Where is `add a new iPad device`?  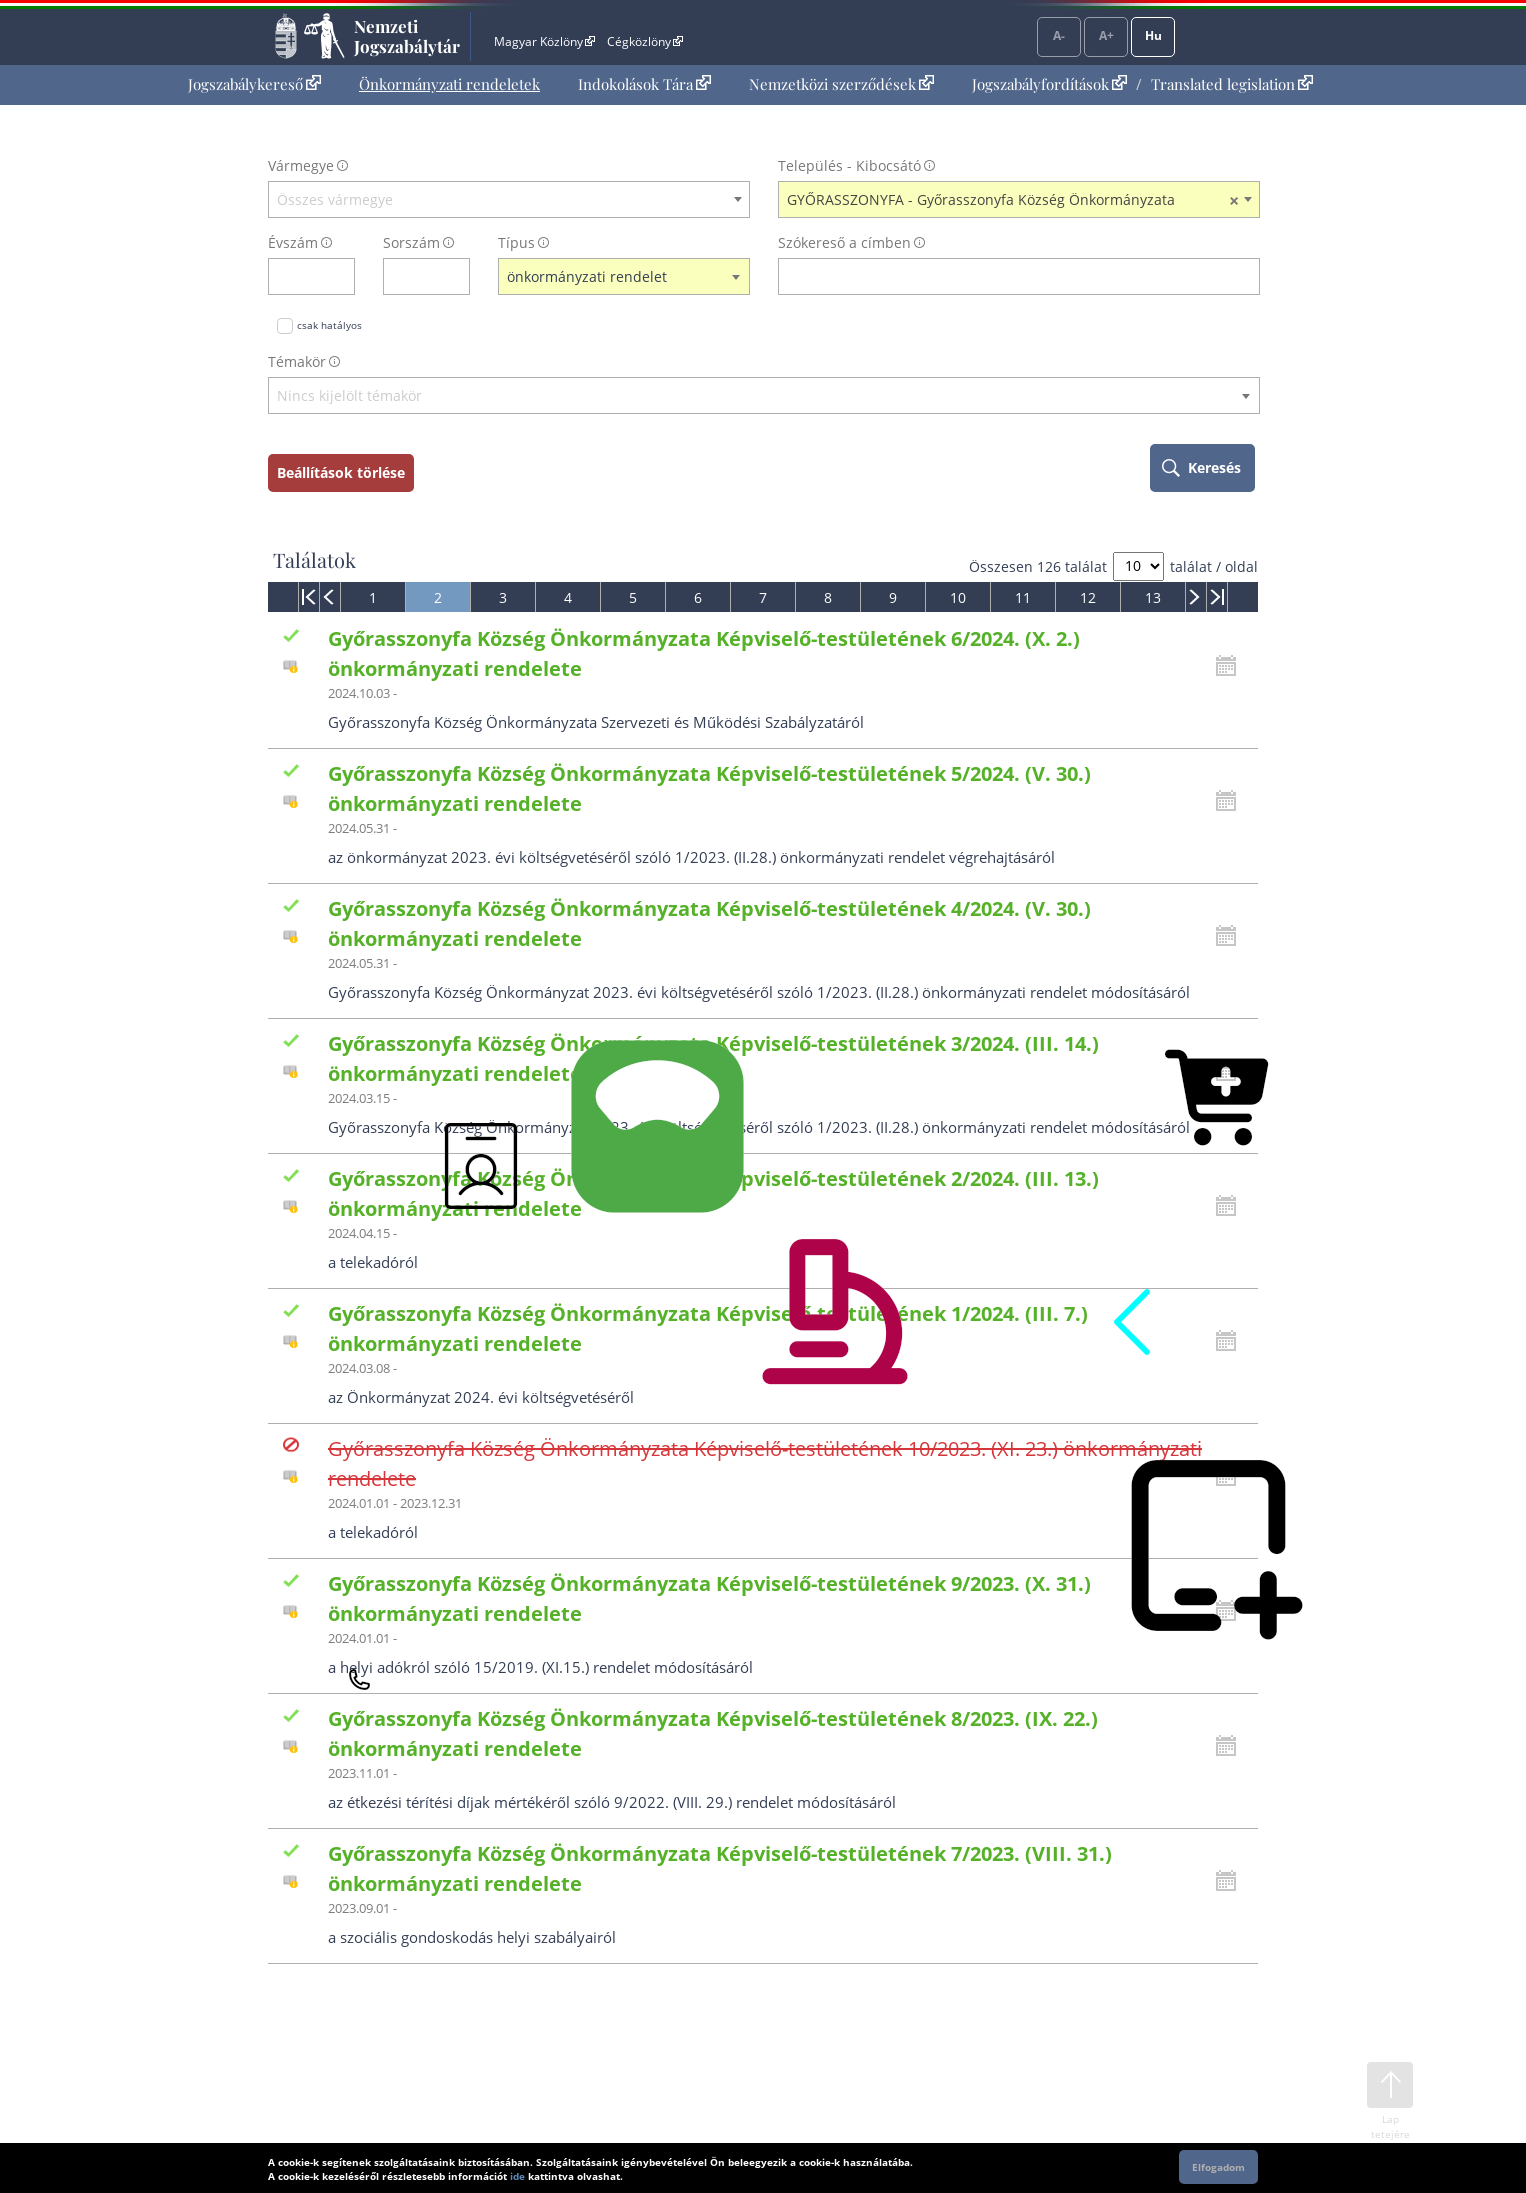 add a new iPad device is located at coordinates (1208, 1545).